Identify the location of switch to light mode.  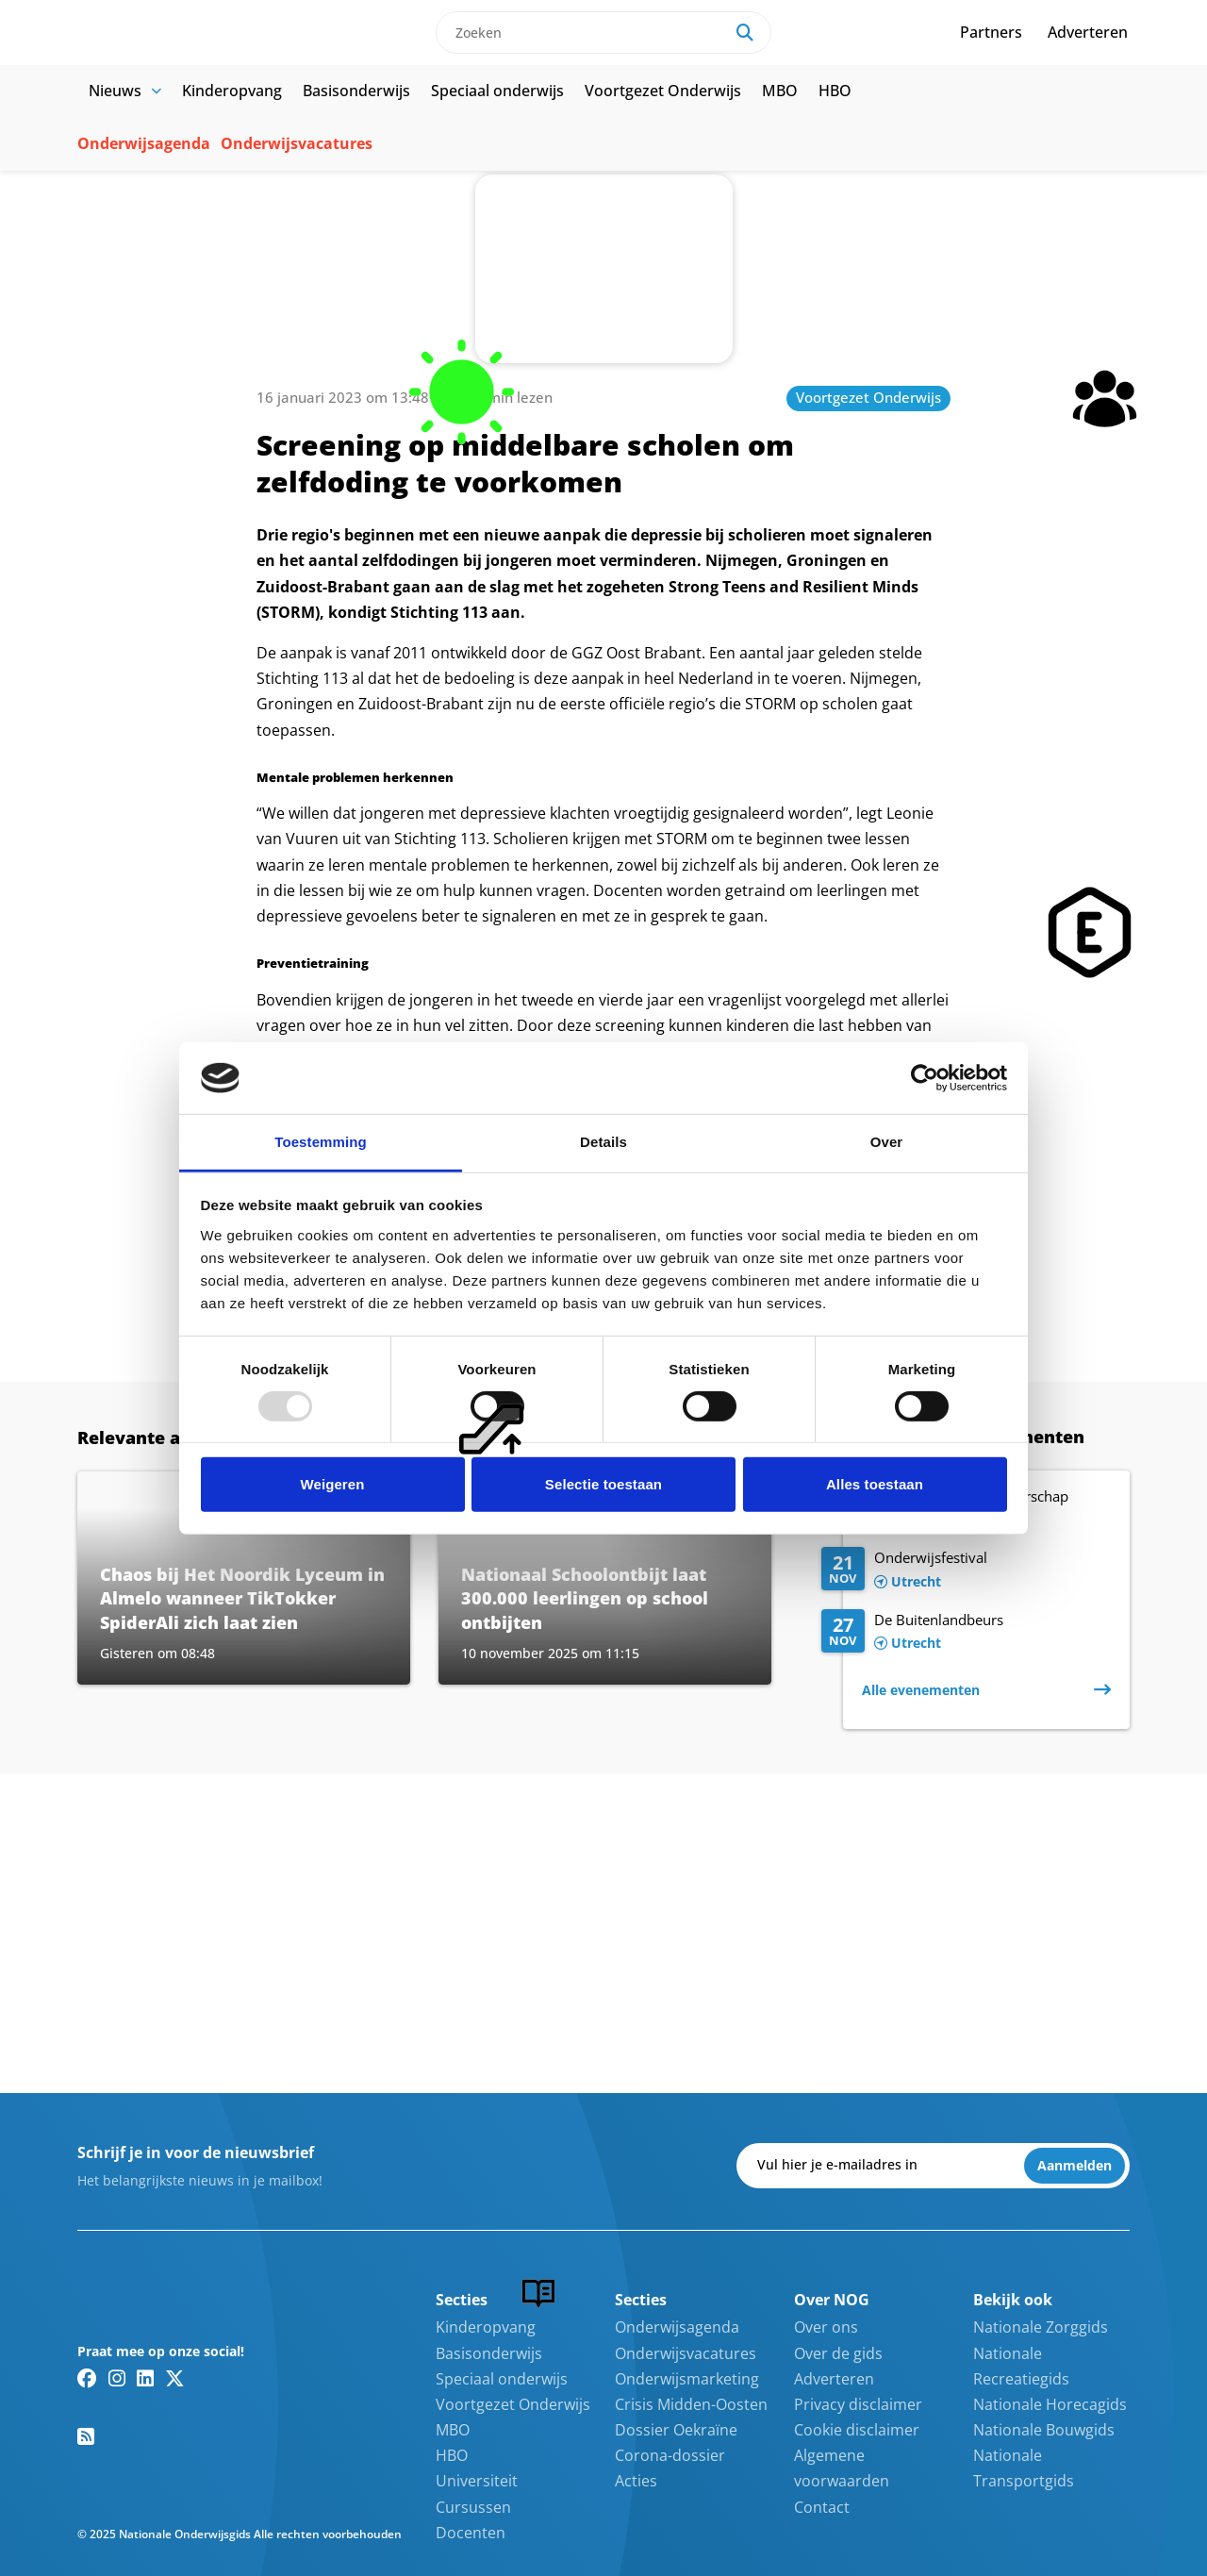
(461, 391).